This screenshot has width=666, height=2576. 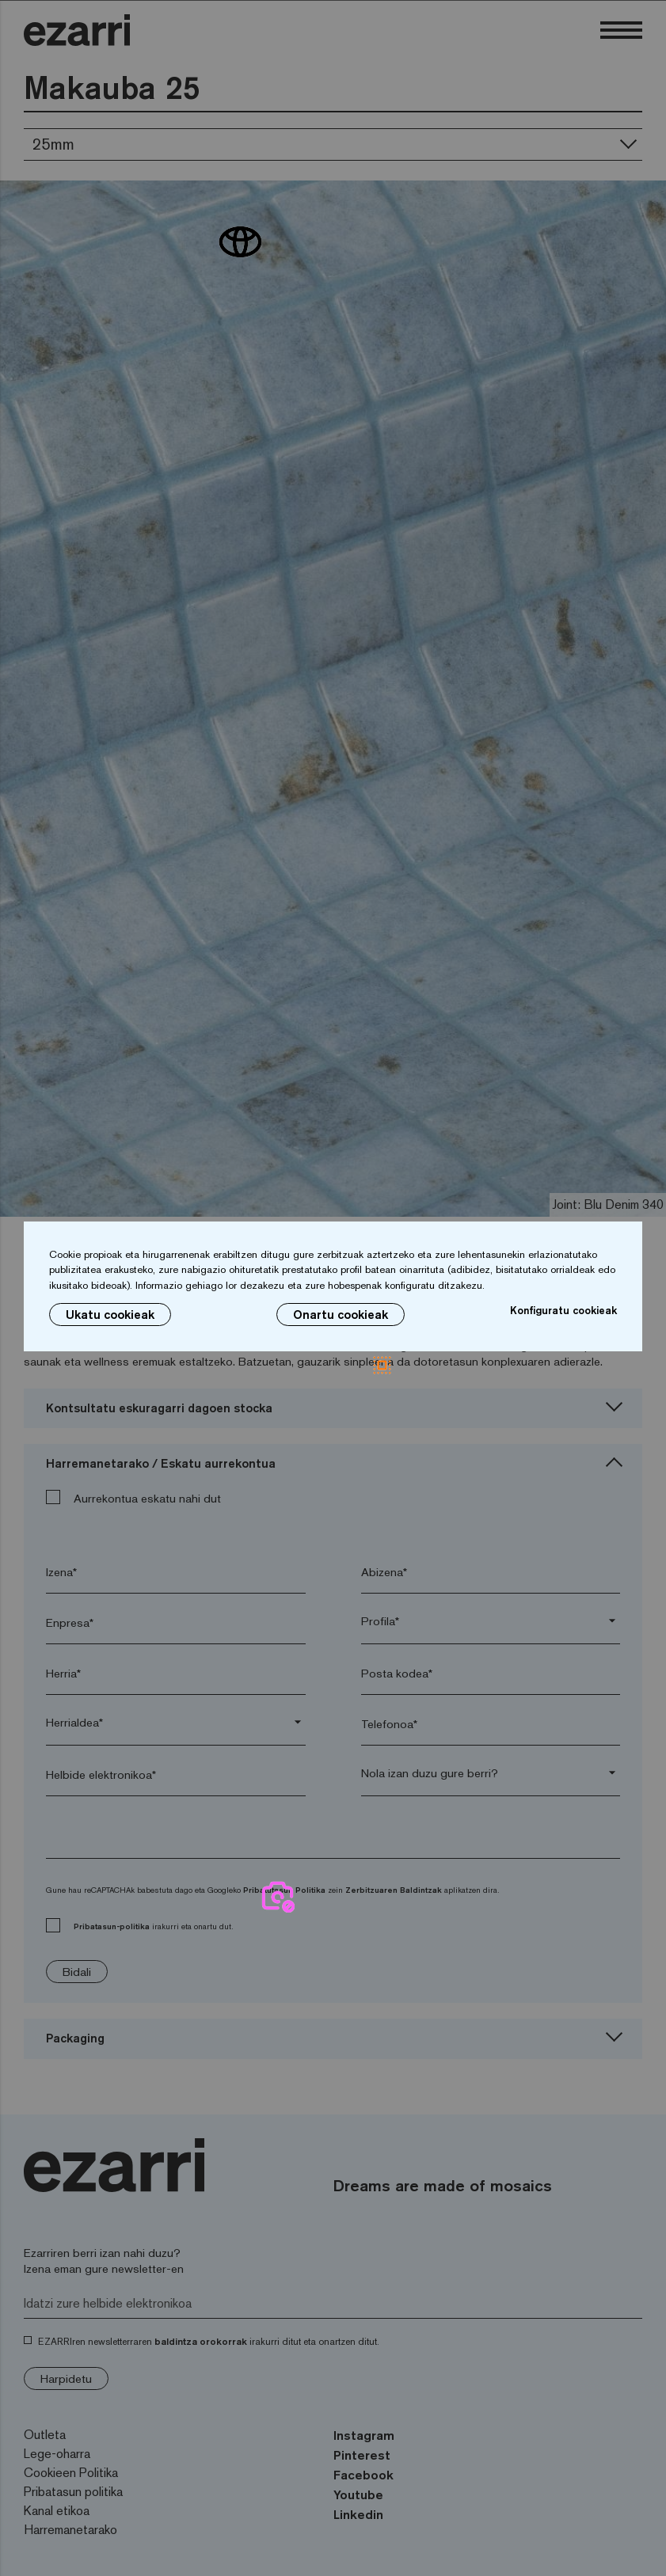 What do you see at coordinates (277, 1895) in the screenshot?
I see `cancel photo capture` at bounding box center [277, 1895].